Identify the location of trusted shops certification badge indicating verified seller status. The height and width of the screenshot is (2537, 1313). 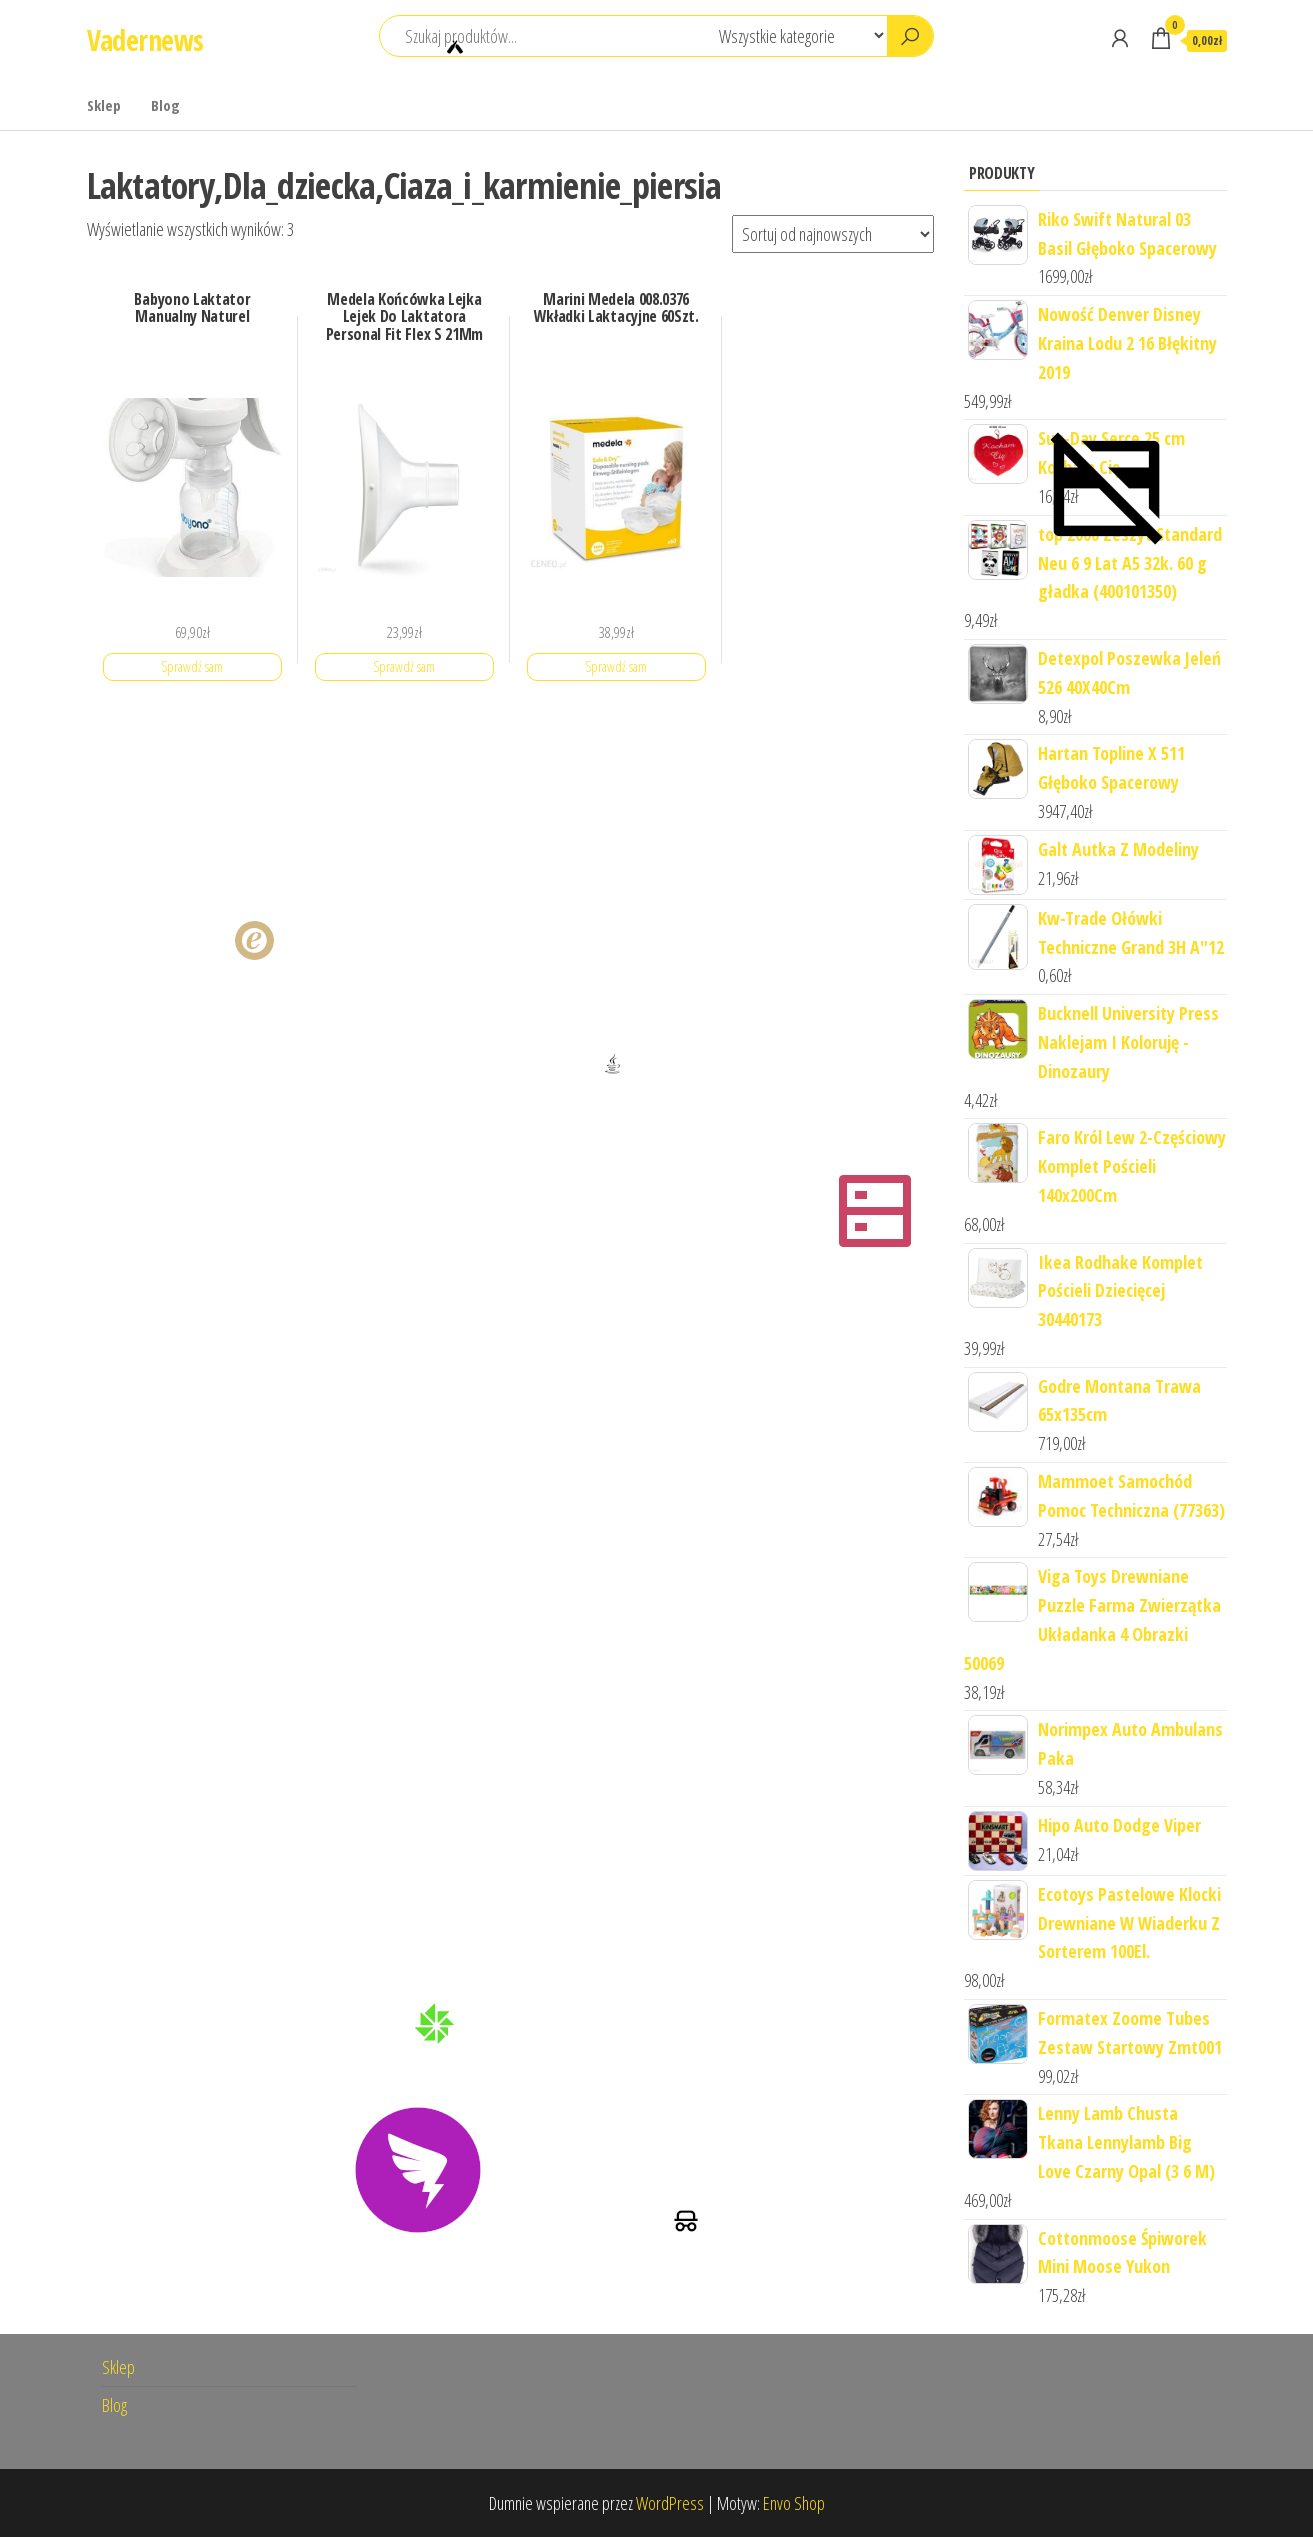
(254, 940).